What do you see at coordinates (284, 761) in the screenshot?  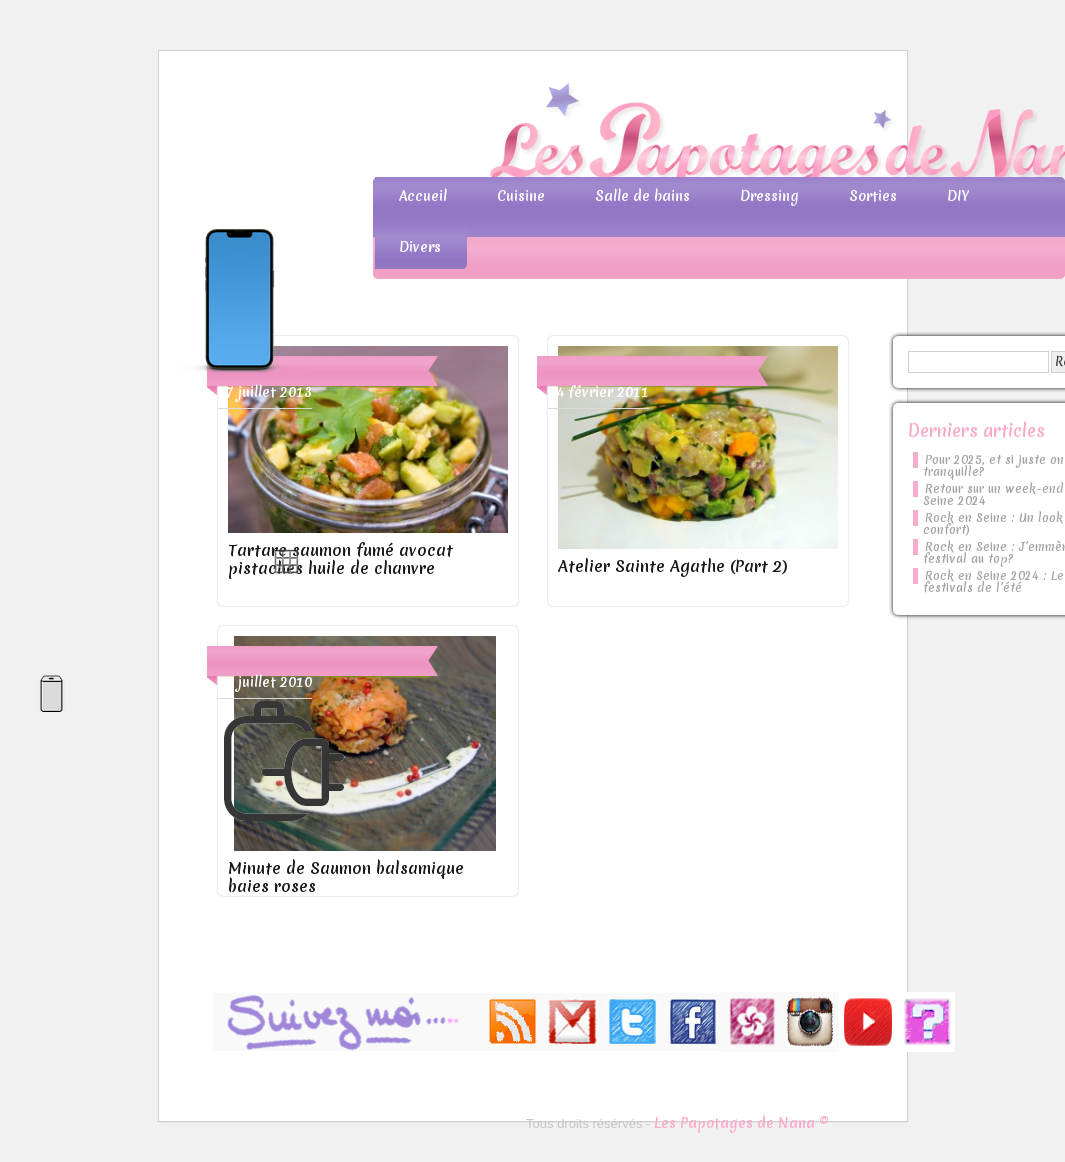 I see `access power and battery settings` at bounding box center [284, 761].